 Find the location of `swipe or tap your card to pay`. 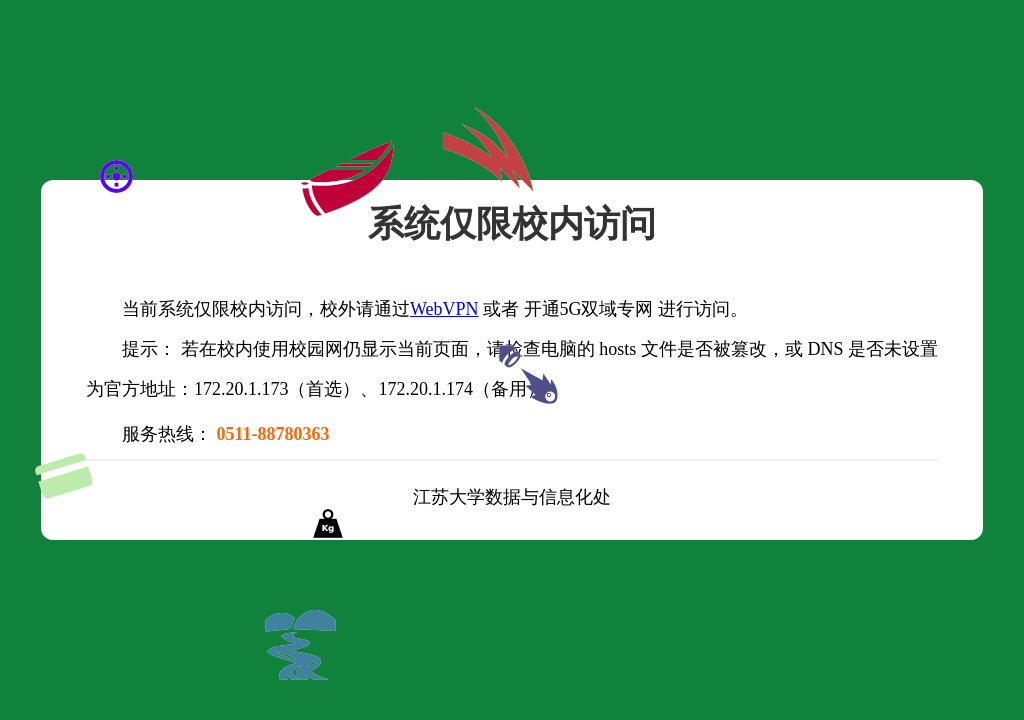

swipe or tap your card to pay is located at coordinates (64, 476).